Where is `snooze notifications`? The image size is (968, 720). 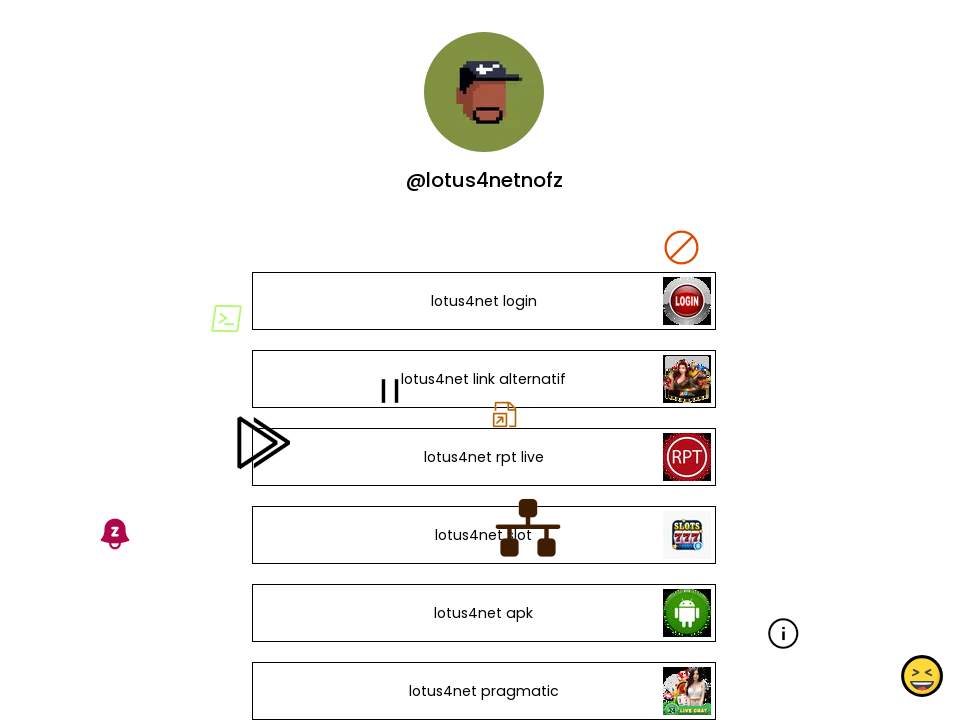
snooze notifications is located at coordinates (115, 534).